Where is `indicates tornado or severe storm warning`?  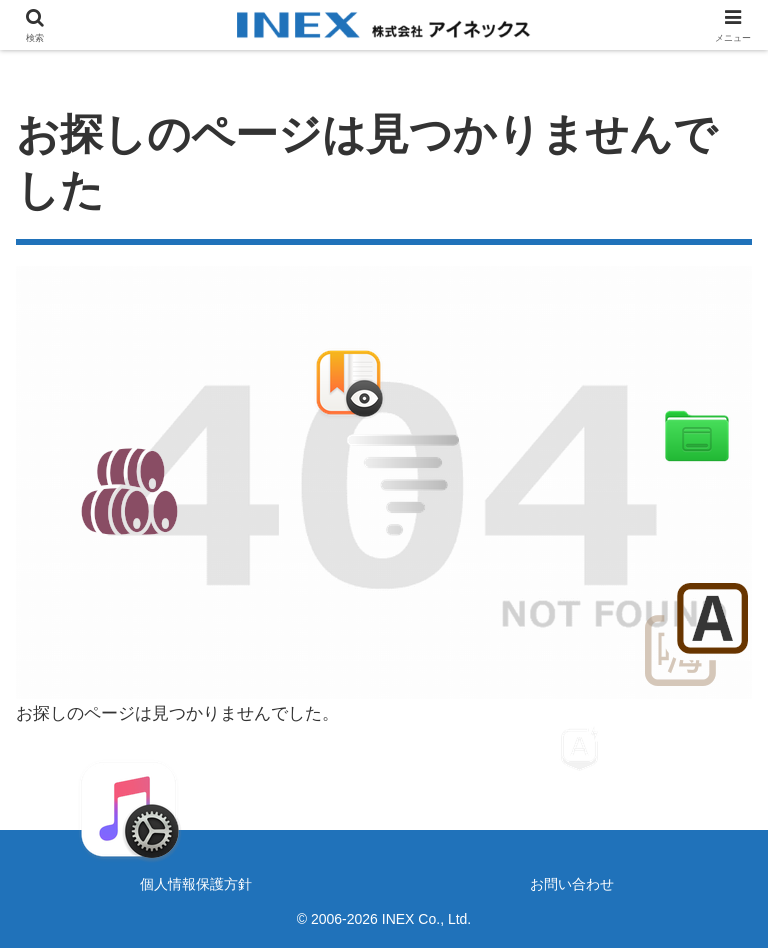
indicates tornado or severe storm warning is located at coordinates (403, 485).